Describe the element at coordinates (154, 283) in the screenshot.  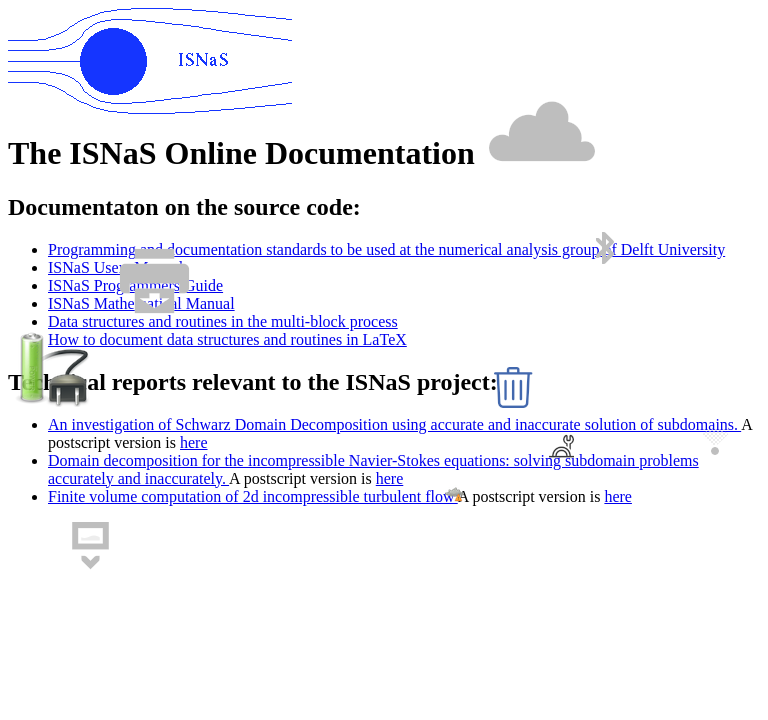
I see `indicates a print job is in progress` at that location.